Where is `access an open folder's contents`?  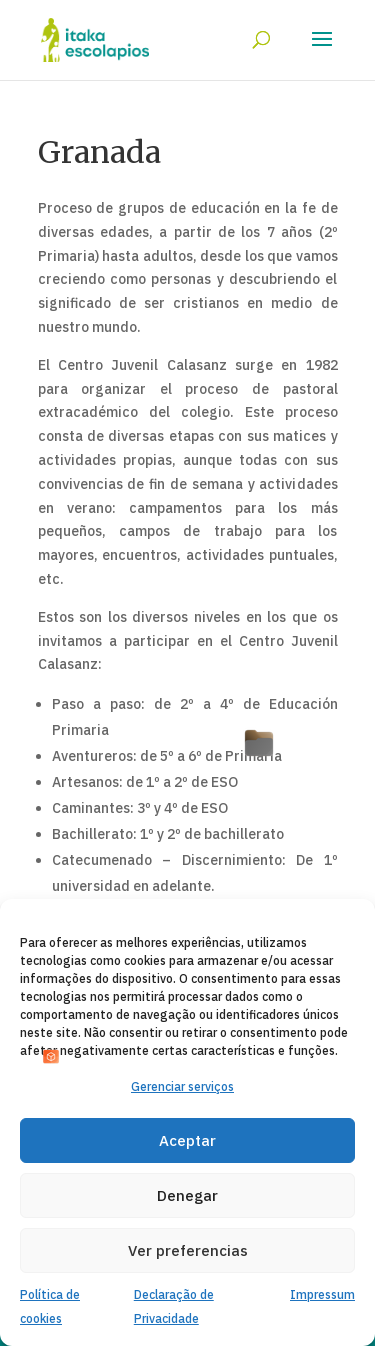
access an open folder's contents is located at coordinates (259, 743).